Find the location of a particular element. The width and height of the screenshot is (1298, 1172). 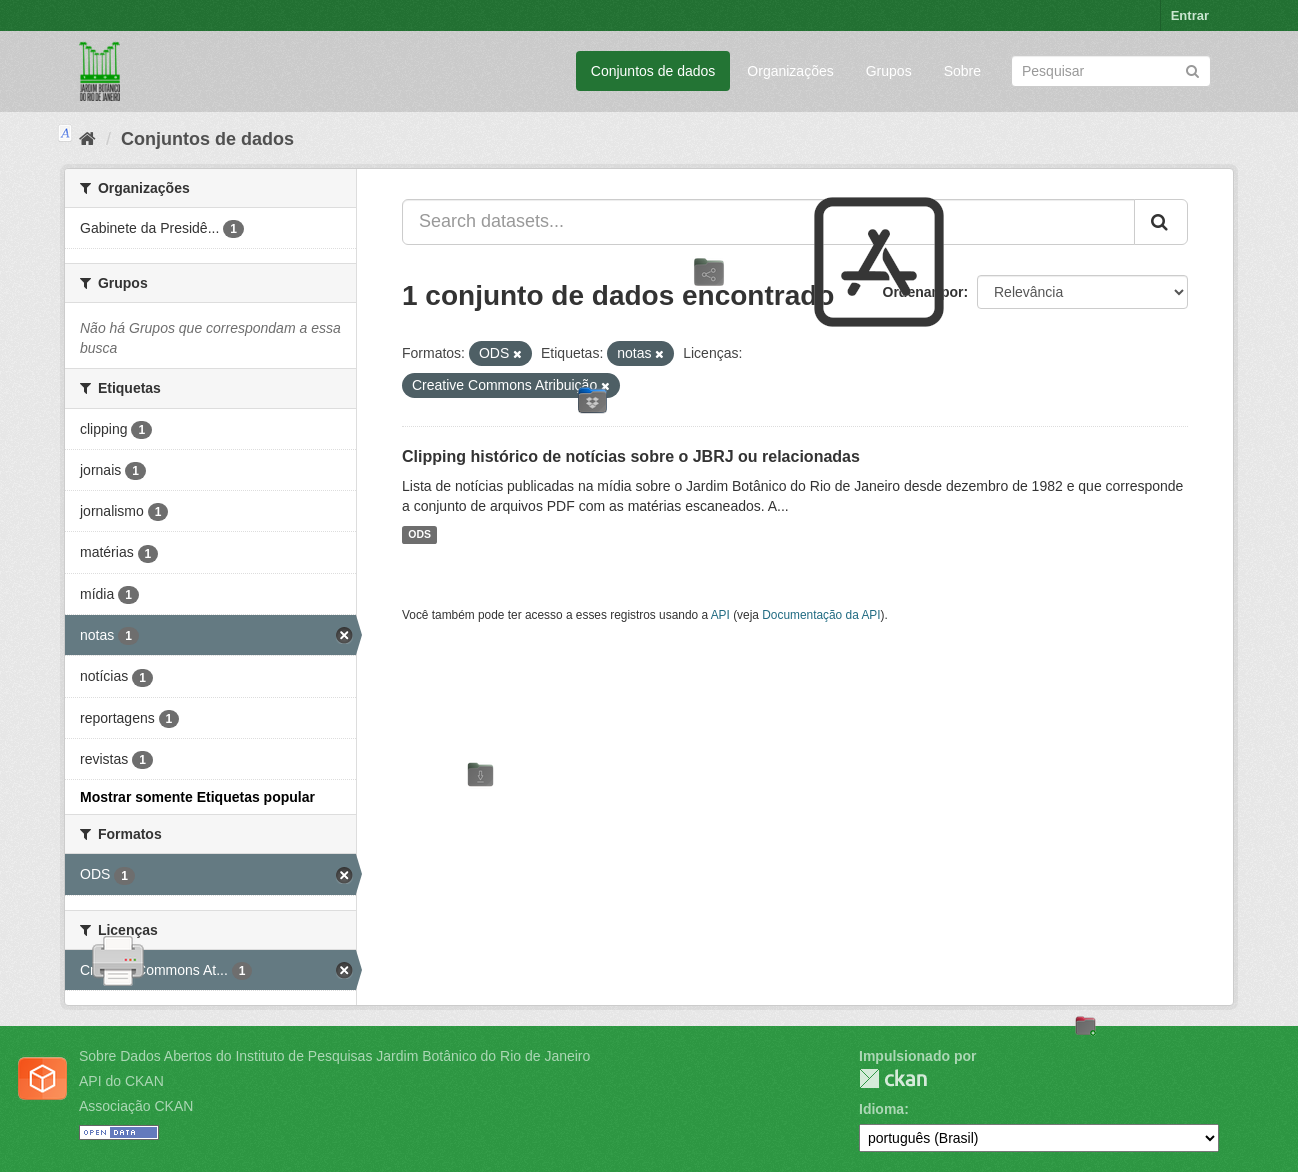

print the current file or document is located at coordinates (118, 961).